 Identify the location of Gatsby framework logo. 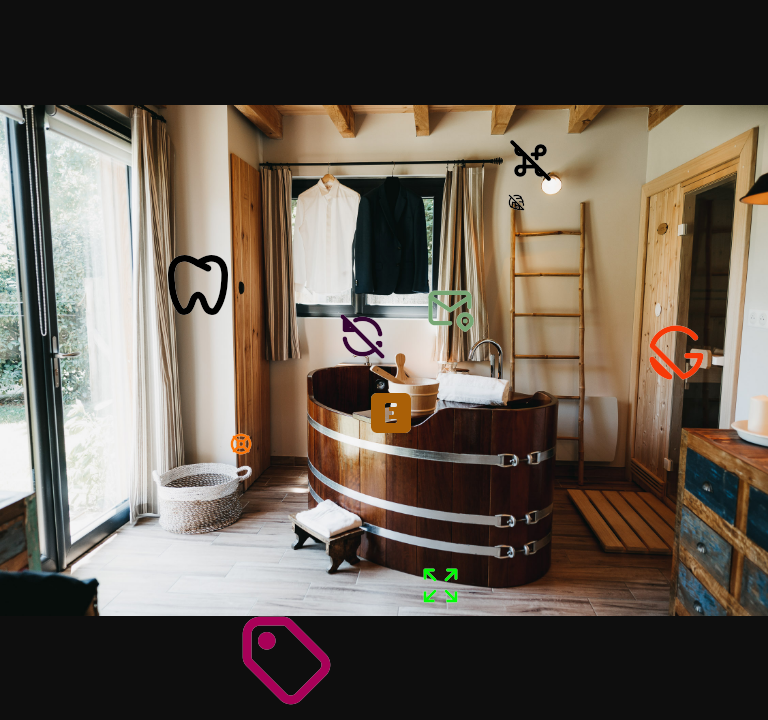
(676, 353).